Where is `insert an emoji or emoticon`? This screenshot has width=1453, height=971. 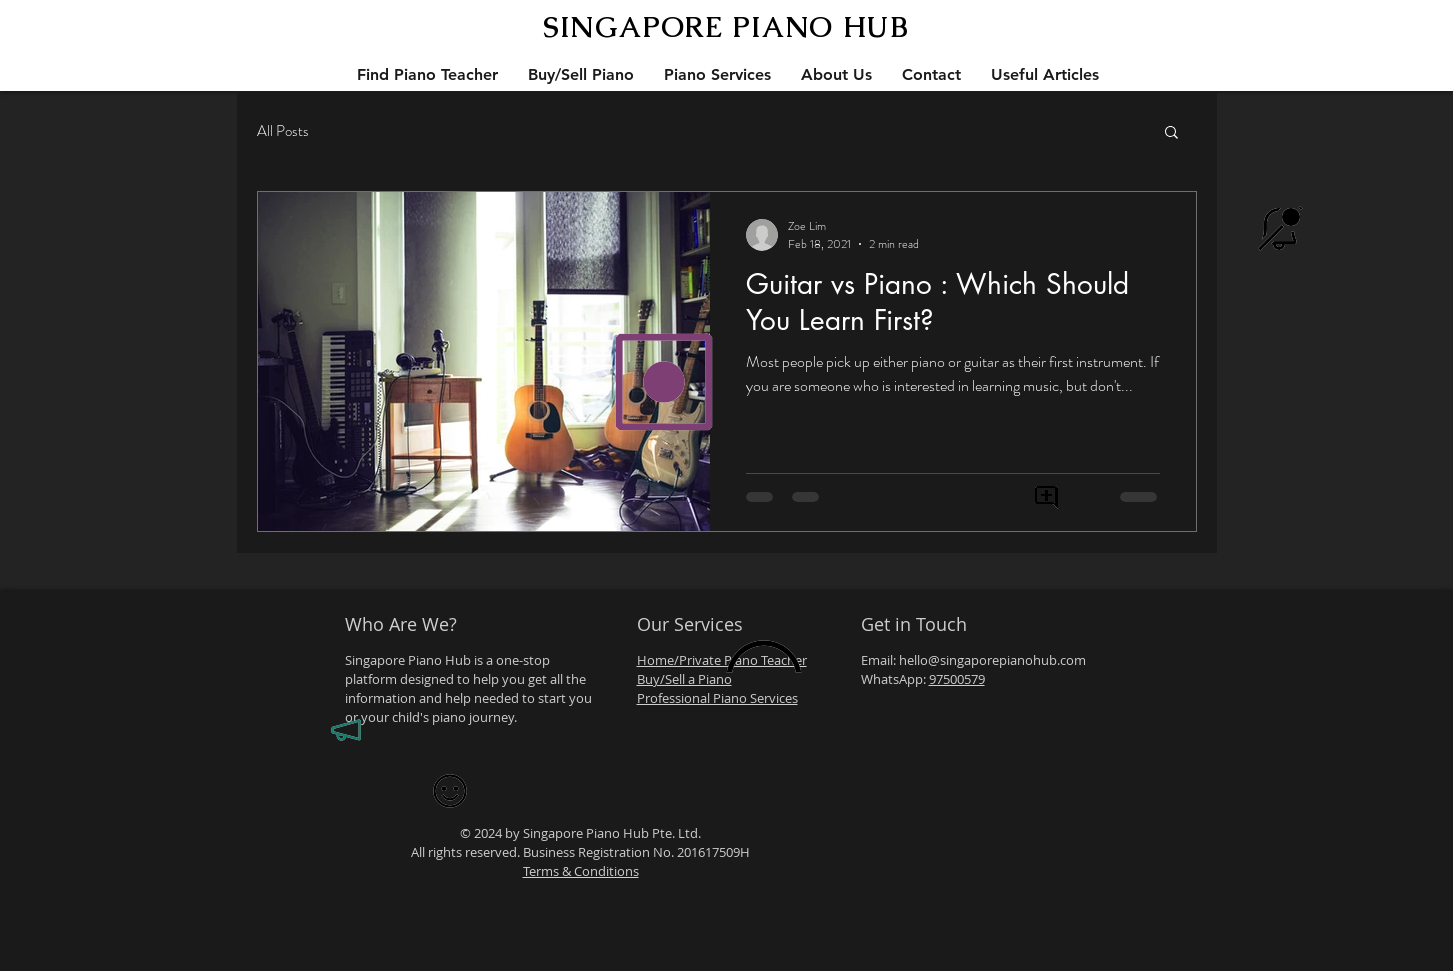 insert an emoji or emoticon is located at coordinates (450, 791).